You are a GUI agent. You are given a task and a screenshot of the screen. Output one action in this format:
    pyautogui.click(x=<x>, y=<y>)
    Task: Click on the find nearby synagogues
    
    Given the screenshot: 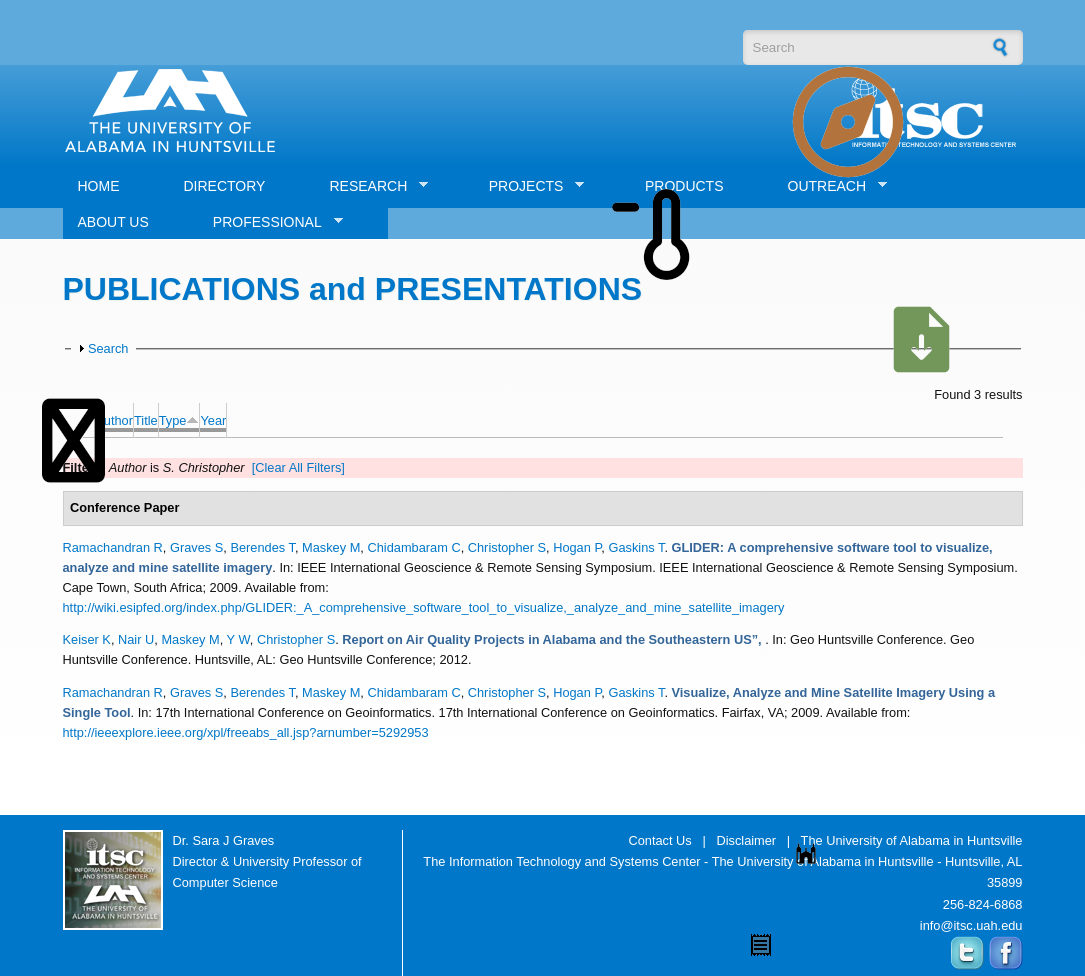 What is the action you would take?
    pyautogui.click(x=806, y=854)
    